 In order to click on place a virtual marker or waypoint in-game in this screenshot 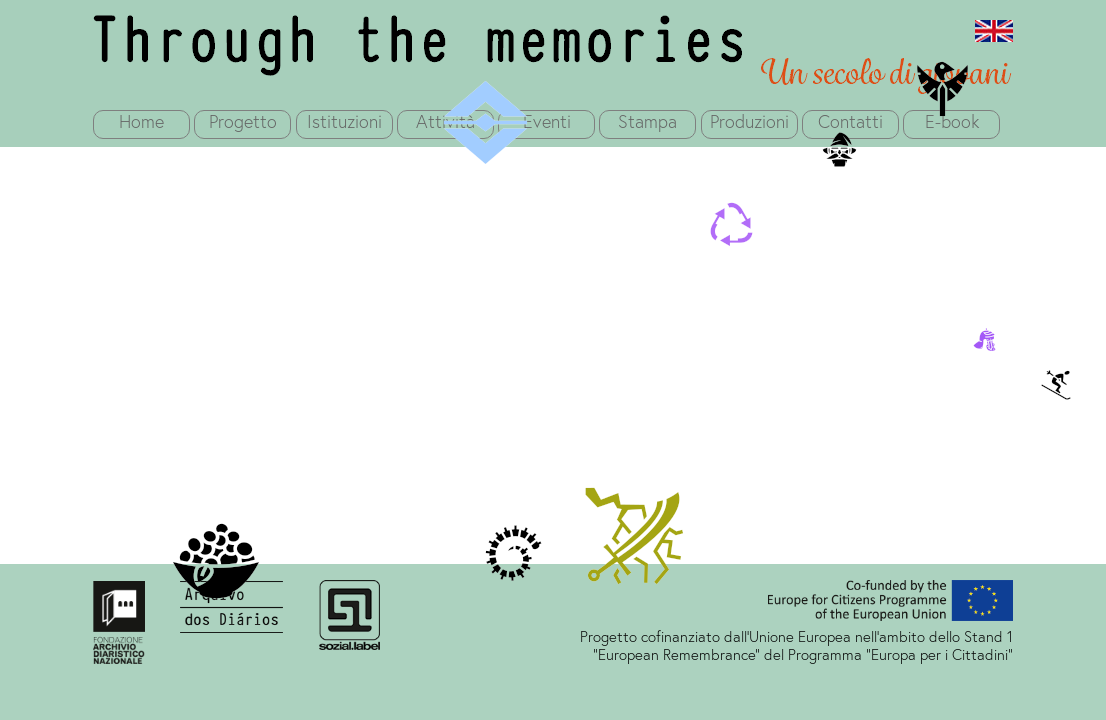, I will do `click(485, 122)`.